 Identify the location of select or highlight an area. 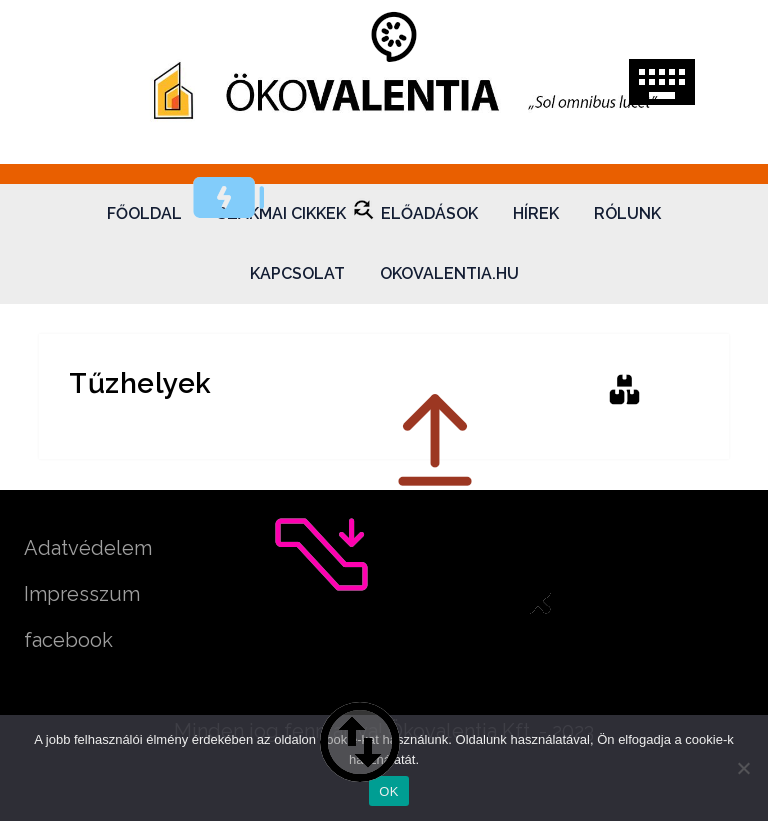
(519, 582).